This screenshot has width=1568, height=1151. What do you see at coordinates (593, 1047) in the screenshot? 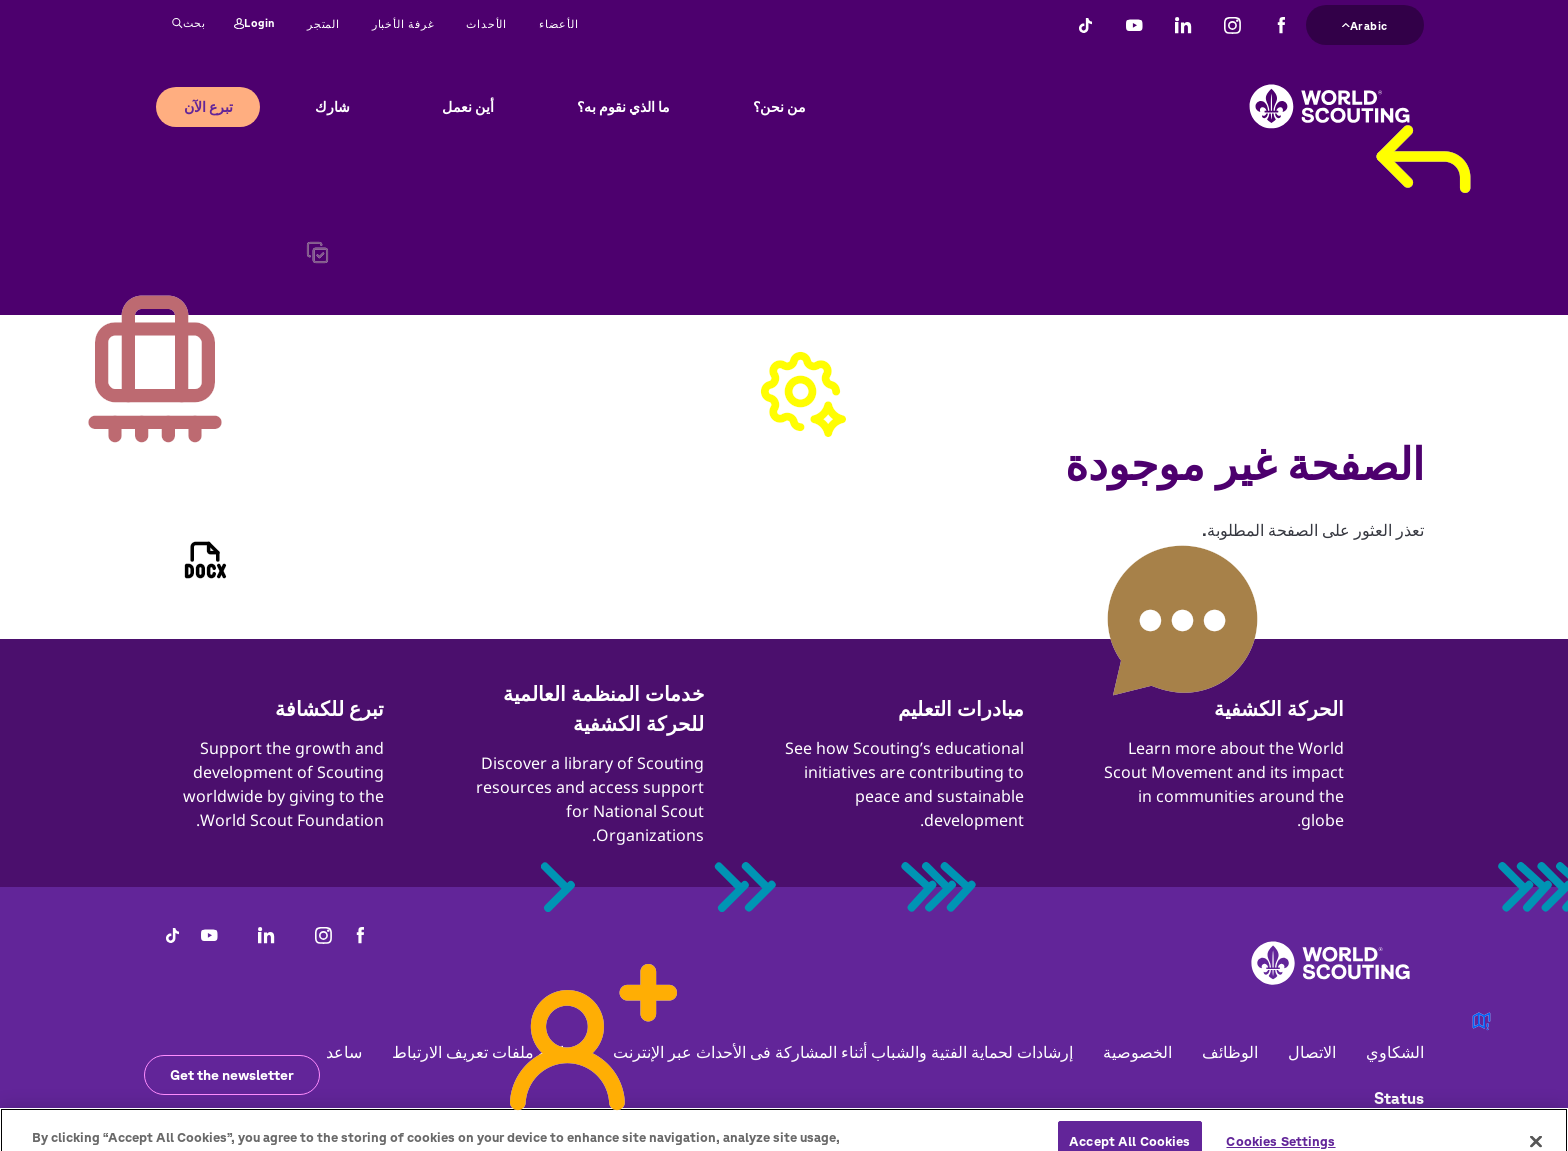
I see `add a new contact or friend` at bounding box center [593, 1047].